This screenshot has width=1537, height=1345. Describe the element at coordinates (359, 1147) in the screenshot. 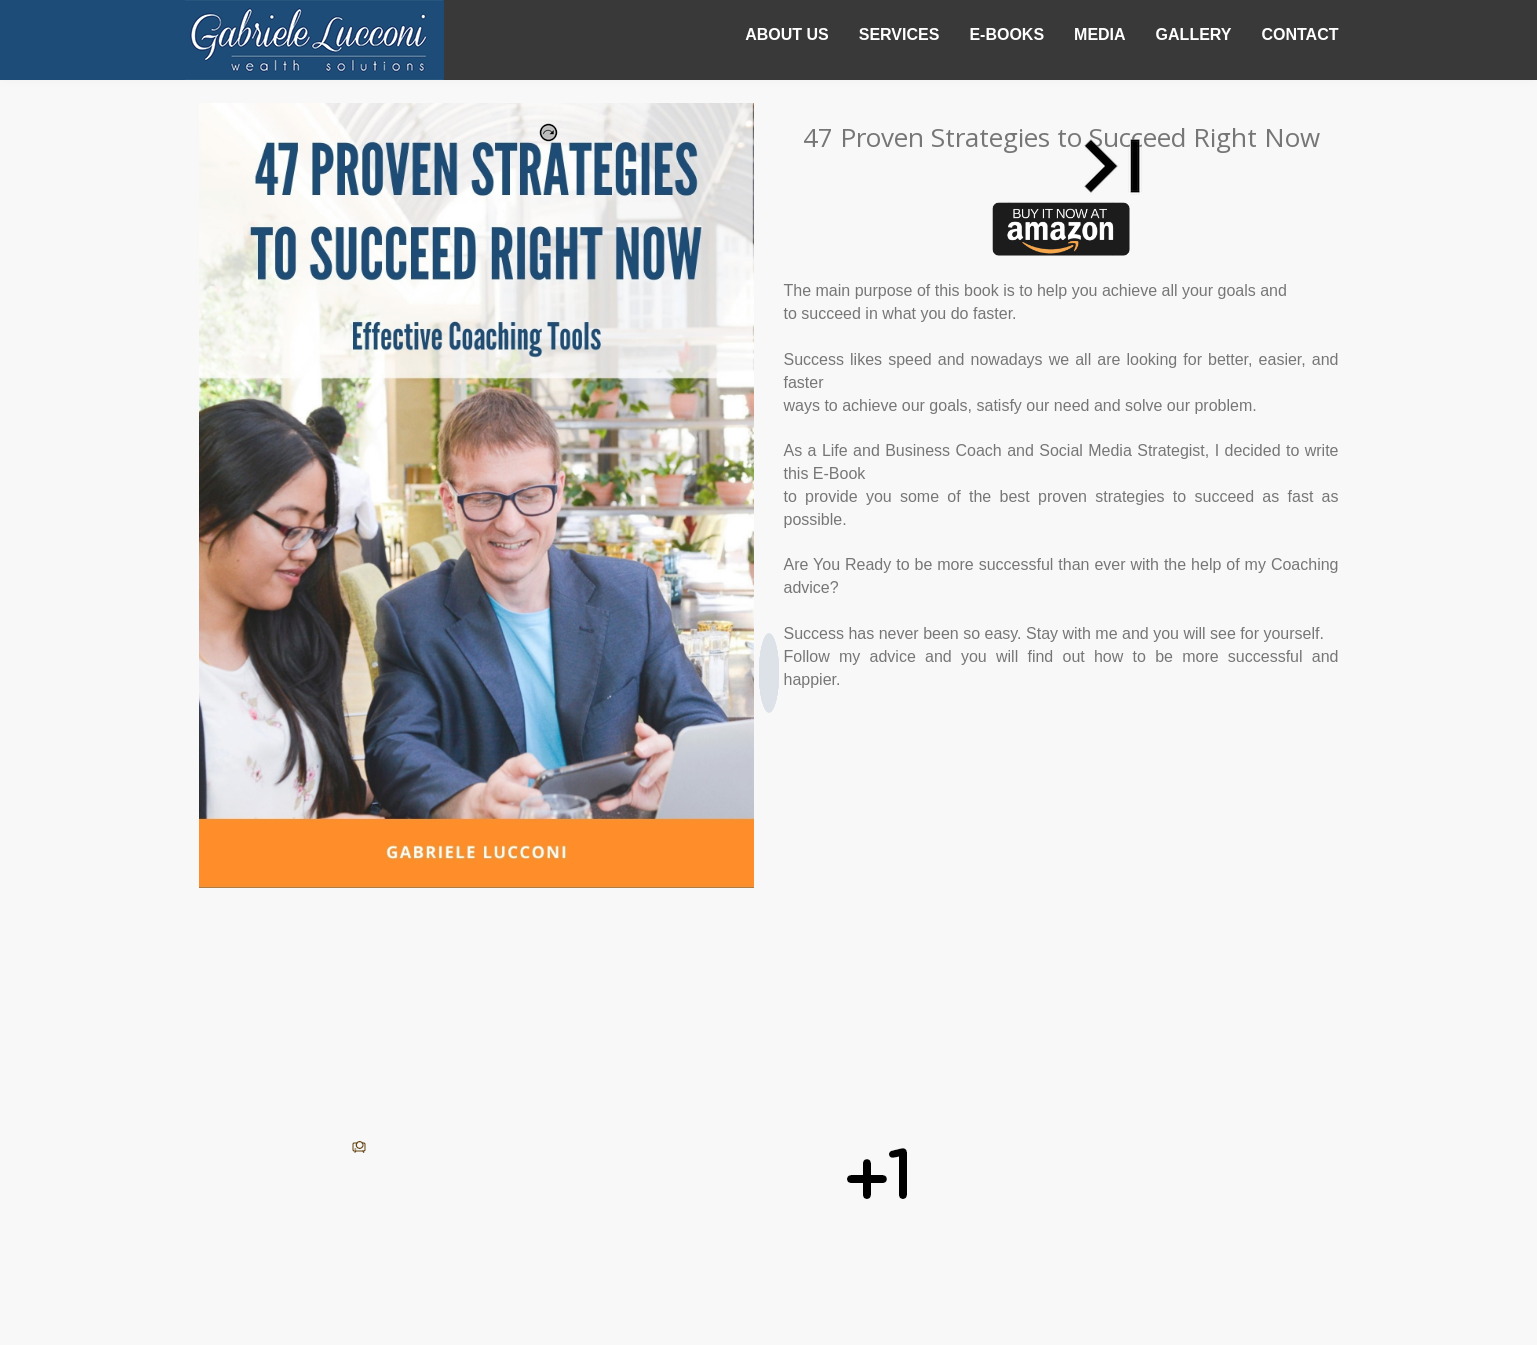

I see `connect to a projector device` at that location.